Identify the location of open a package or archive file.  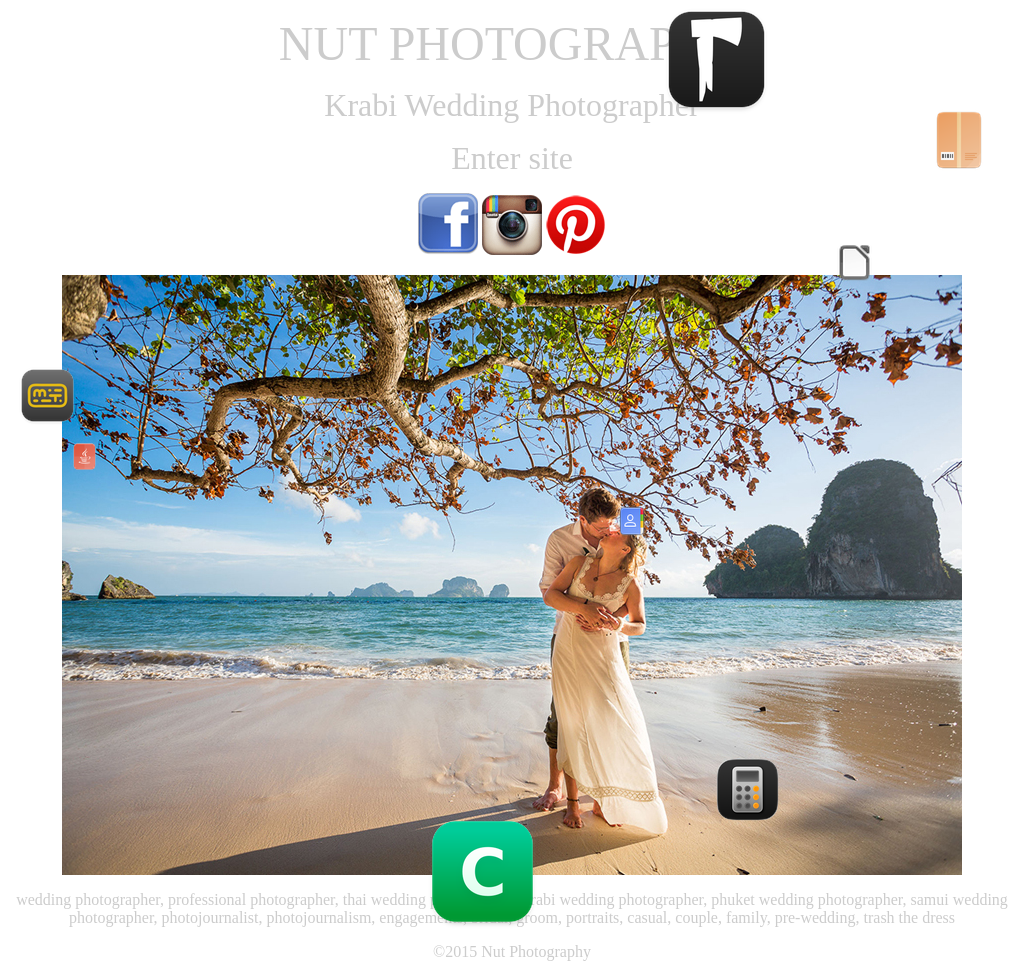
(959, 140).